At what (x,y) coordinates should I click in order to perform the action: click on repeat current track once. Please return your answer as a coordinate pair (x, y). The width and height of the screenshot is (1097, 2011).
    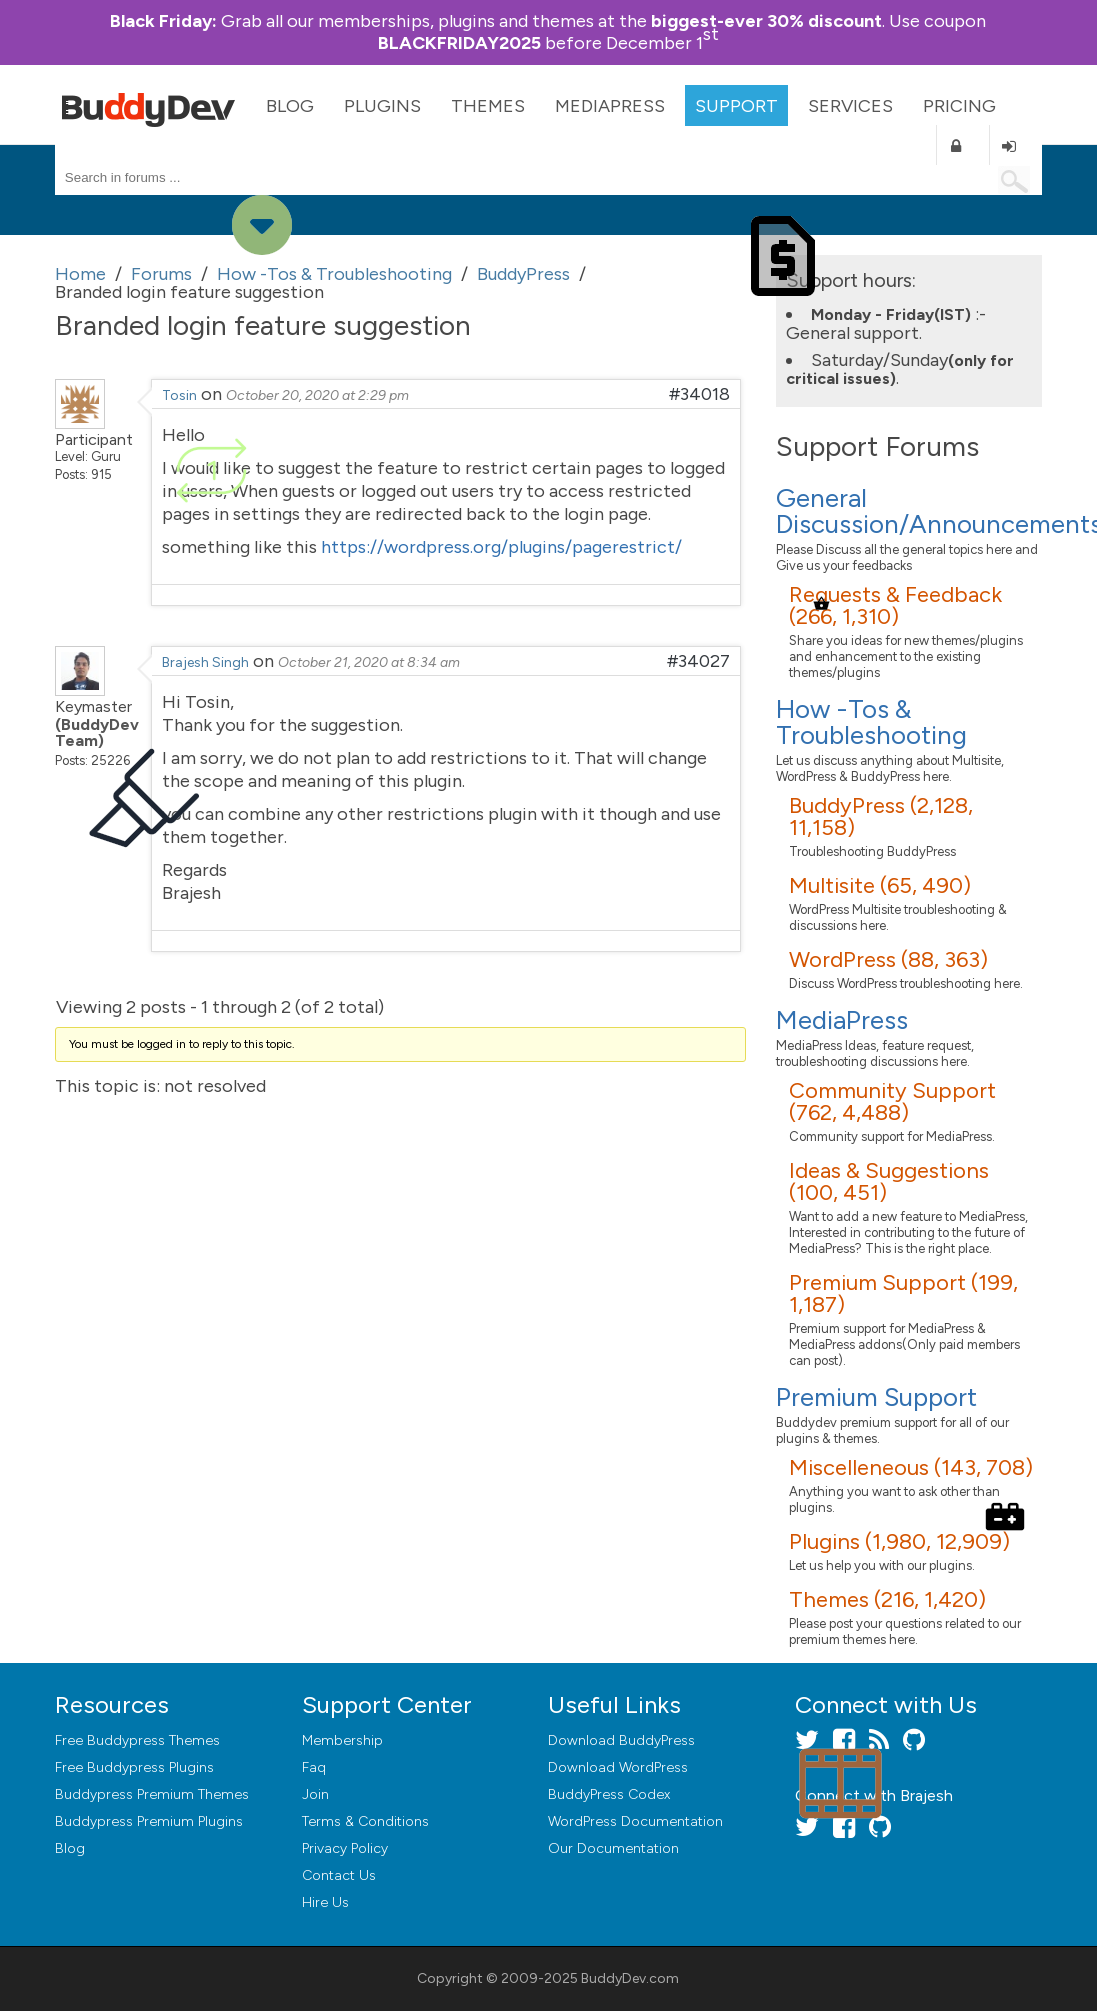
    Looking at the image, I should click on (211, 470).